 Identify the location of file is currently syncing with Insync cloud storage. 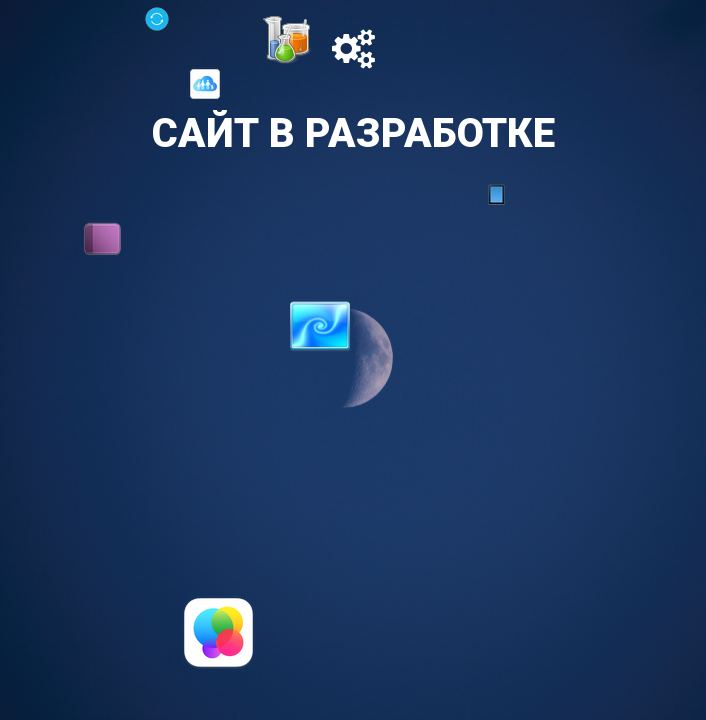
(157, 19).